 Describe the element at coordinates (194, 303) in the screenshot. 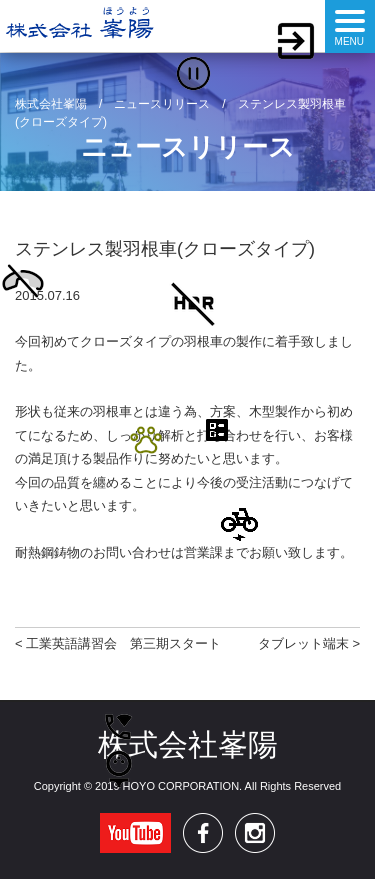

I see `disable HDR mode in camera settings` at that location.